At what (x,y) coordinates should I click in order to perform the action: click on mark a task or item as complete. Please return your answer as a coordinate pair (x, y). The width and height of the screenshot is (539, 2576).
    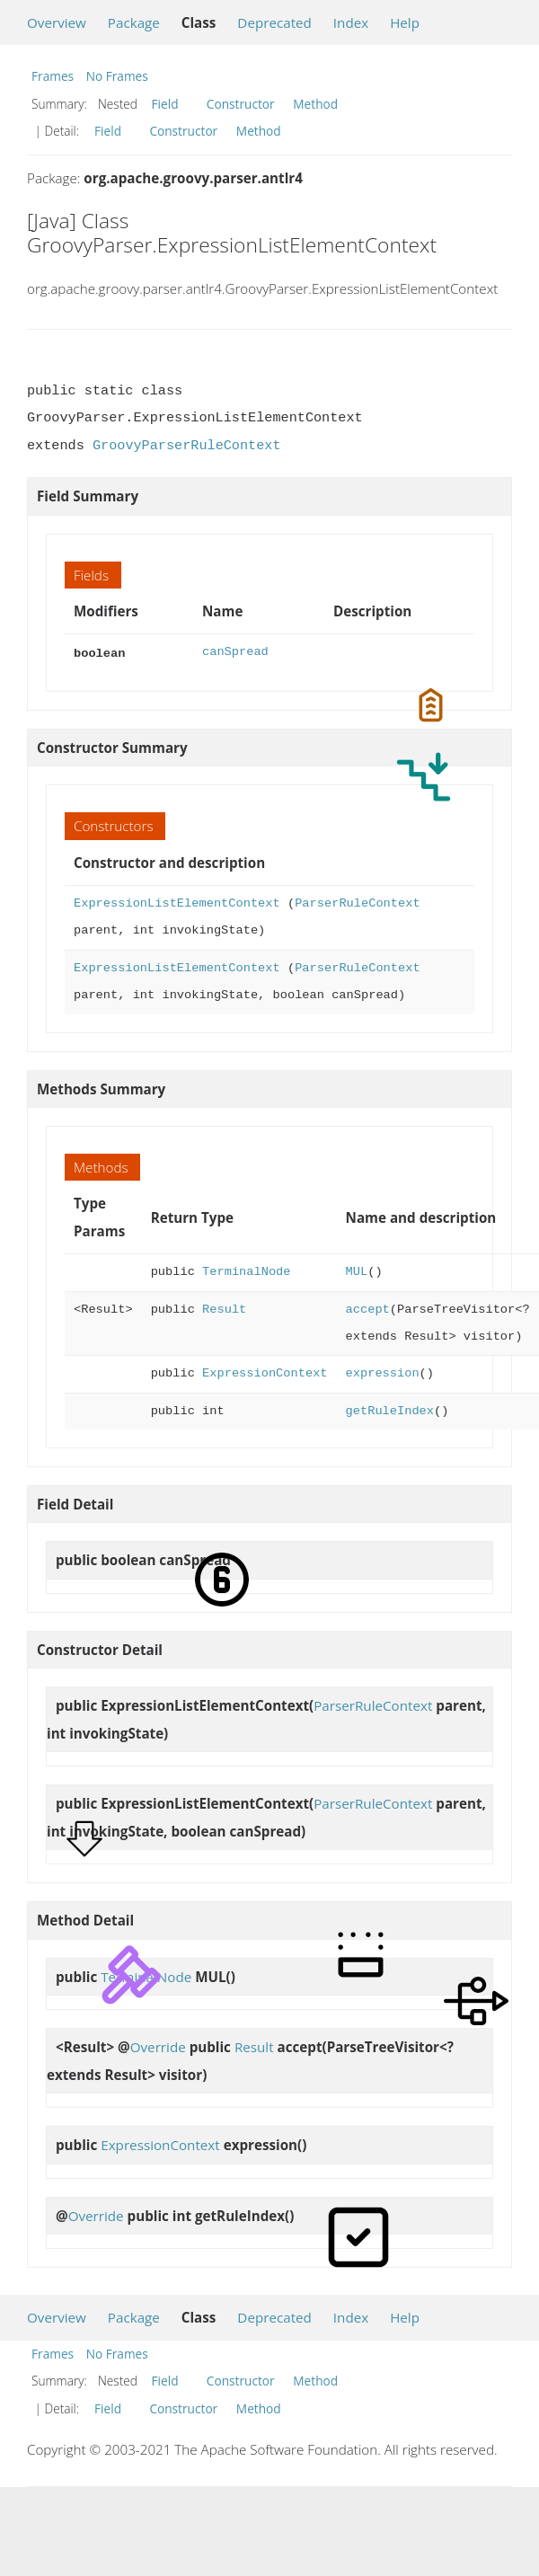
    Looking at the image, I should click on (358, 2237).